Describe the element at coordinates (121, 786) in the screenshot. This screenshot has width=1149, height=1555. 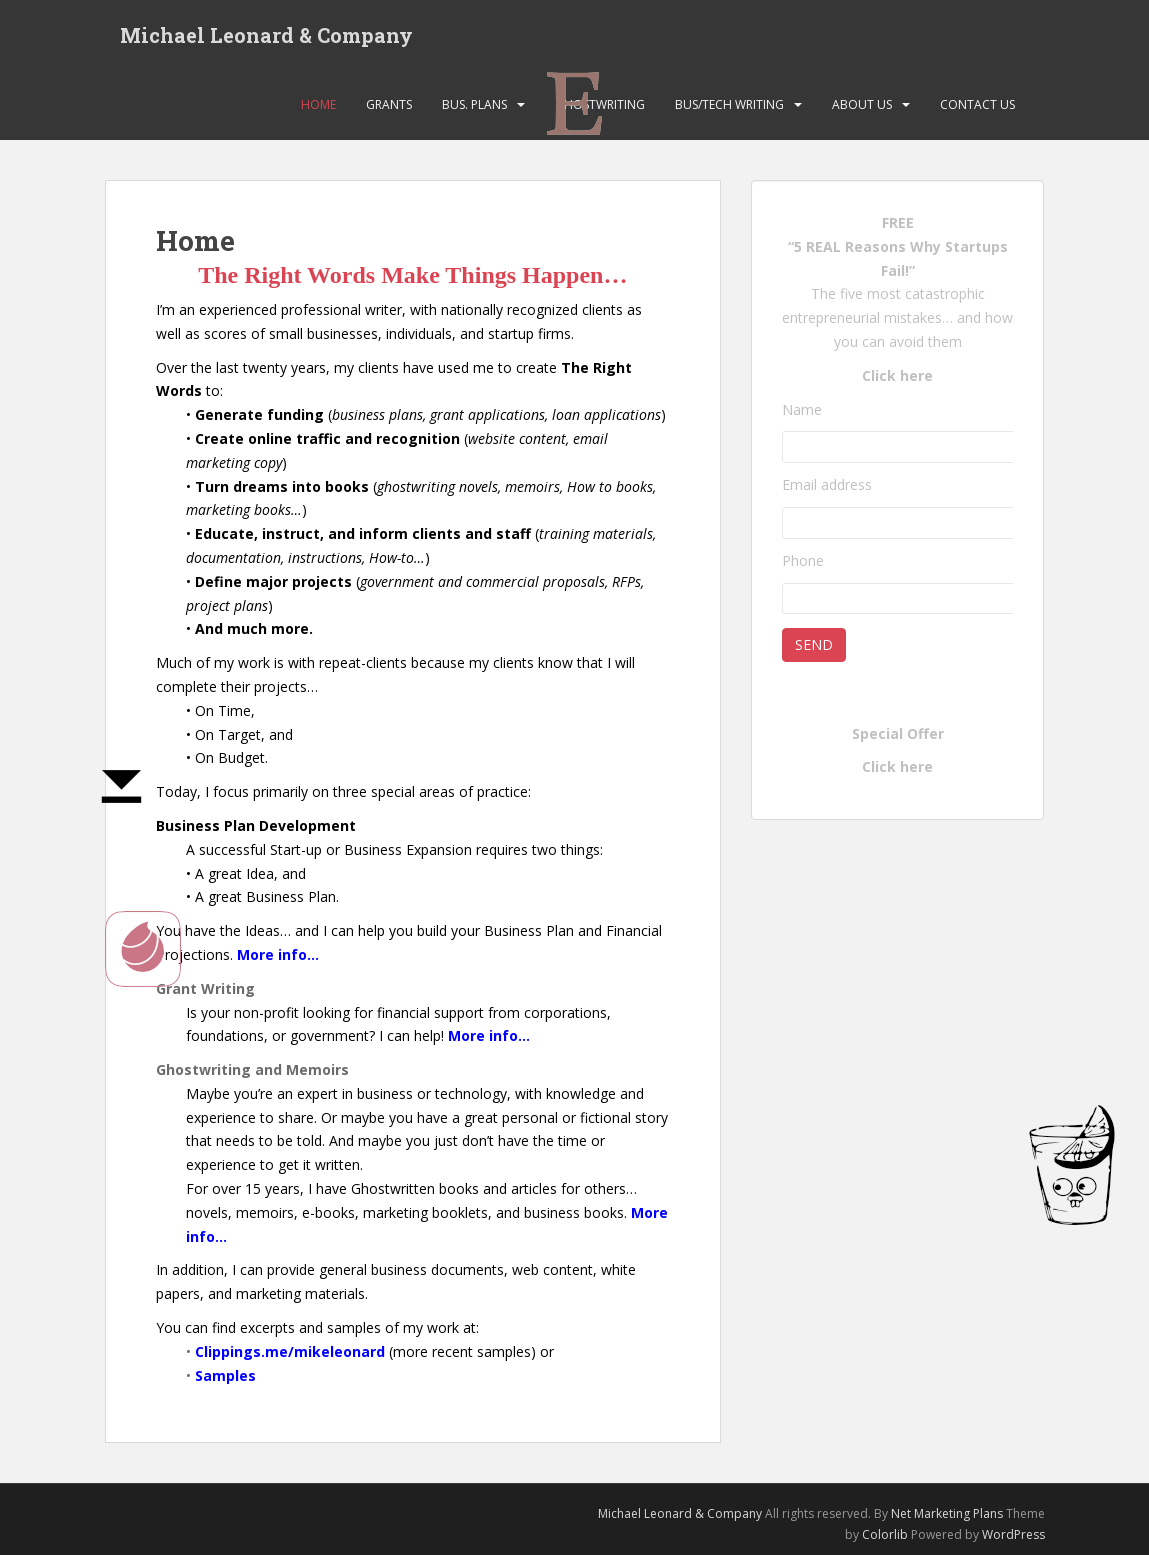
I see `skip to bottom of page or list` at that location.